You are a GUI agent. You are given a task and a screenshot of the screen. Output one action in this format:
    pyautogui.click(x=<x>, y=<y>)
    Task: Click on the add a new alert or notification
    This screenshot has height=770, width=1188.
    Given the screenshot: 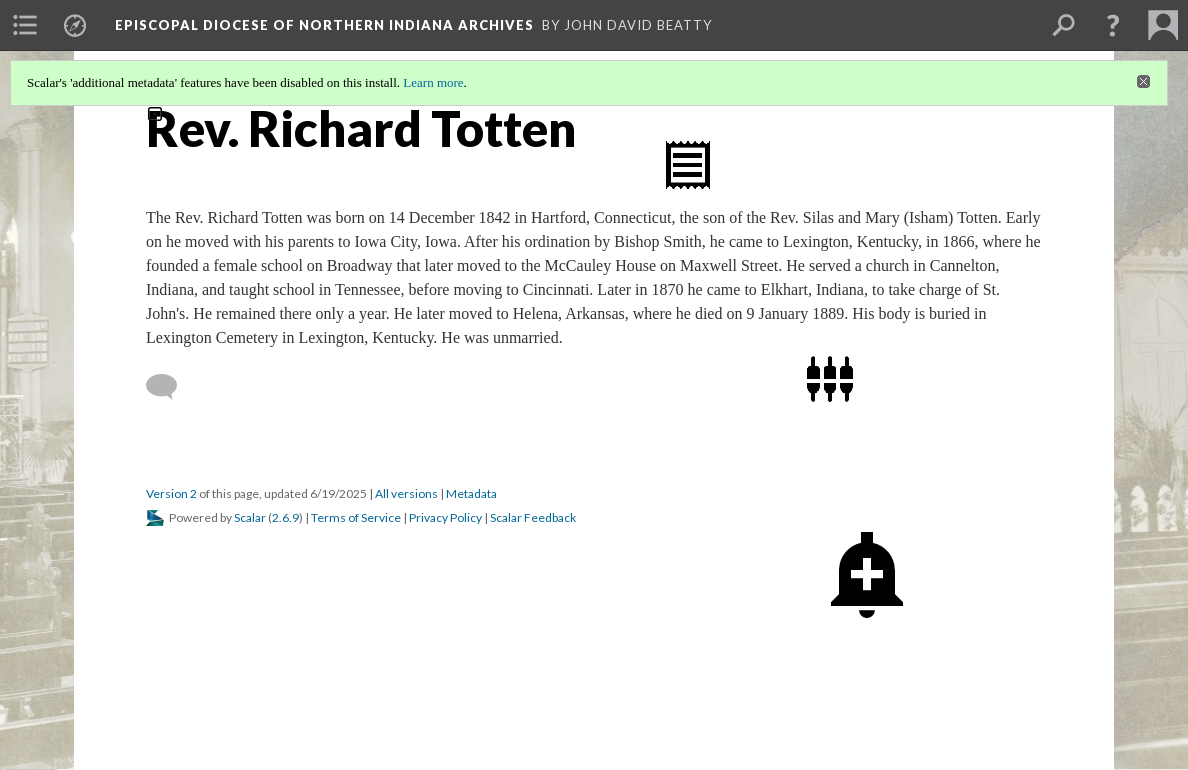 What is the action you would take?
    pyautogui.click(x=867, y=574)
    